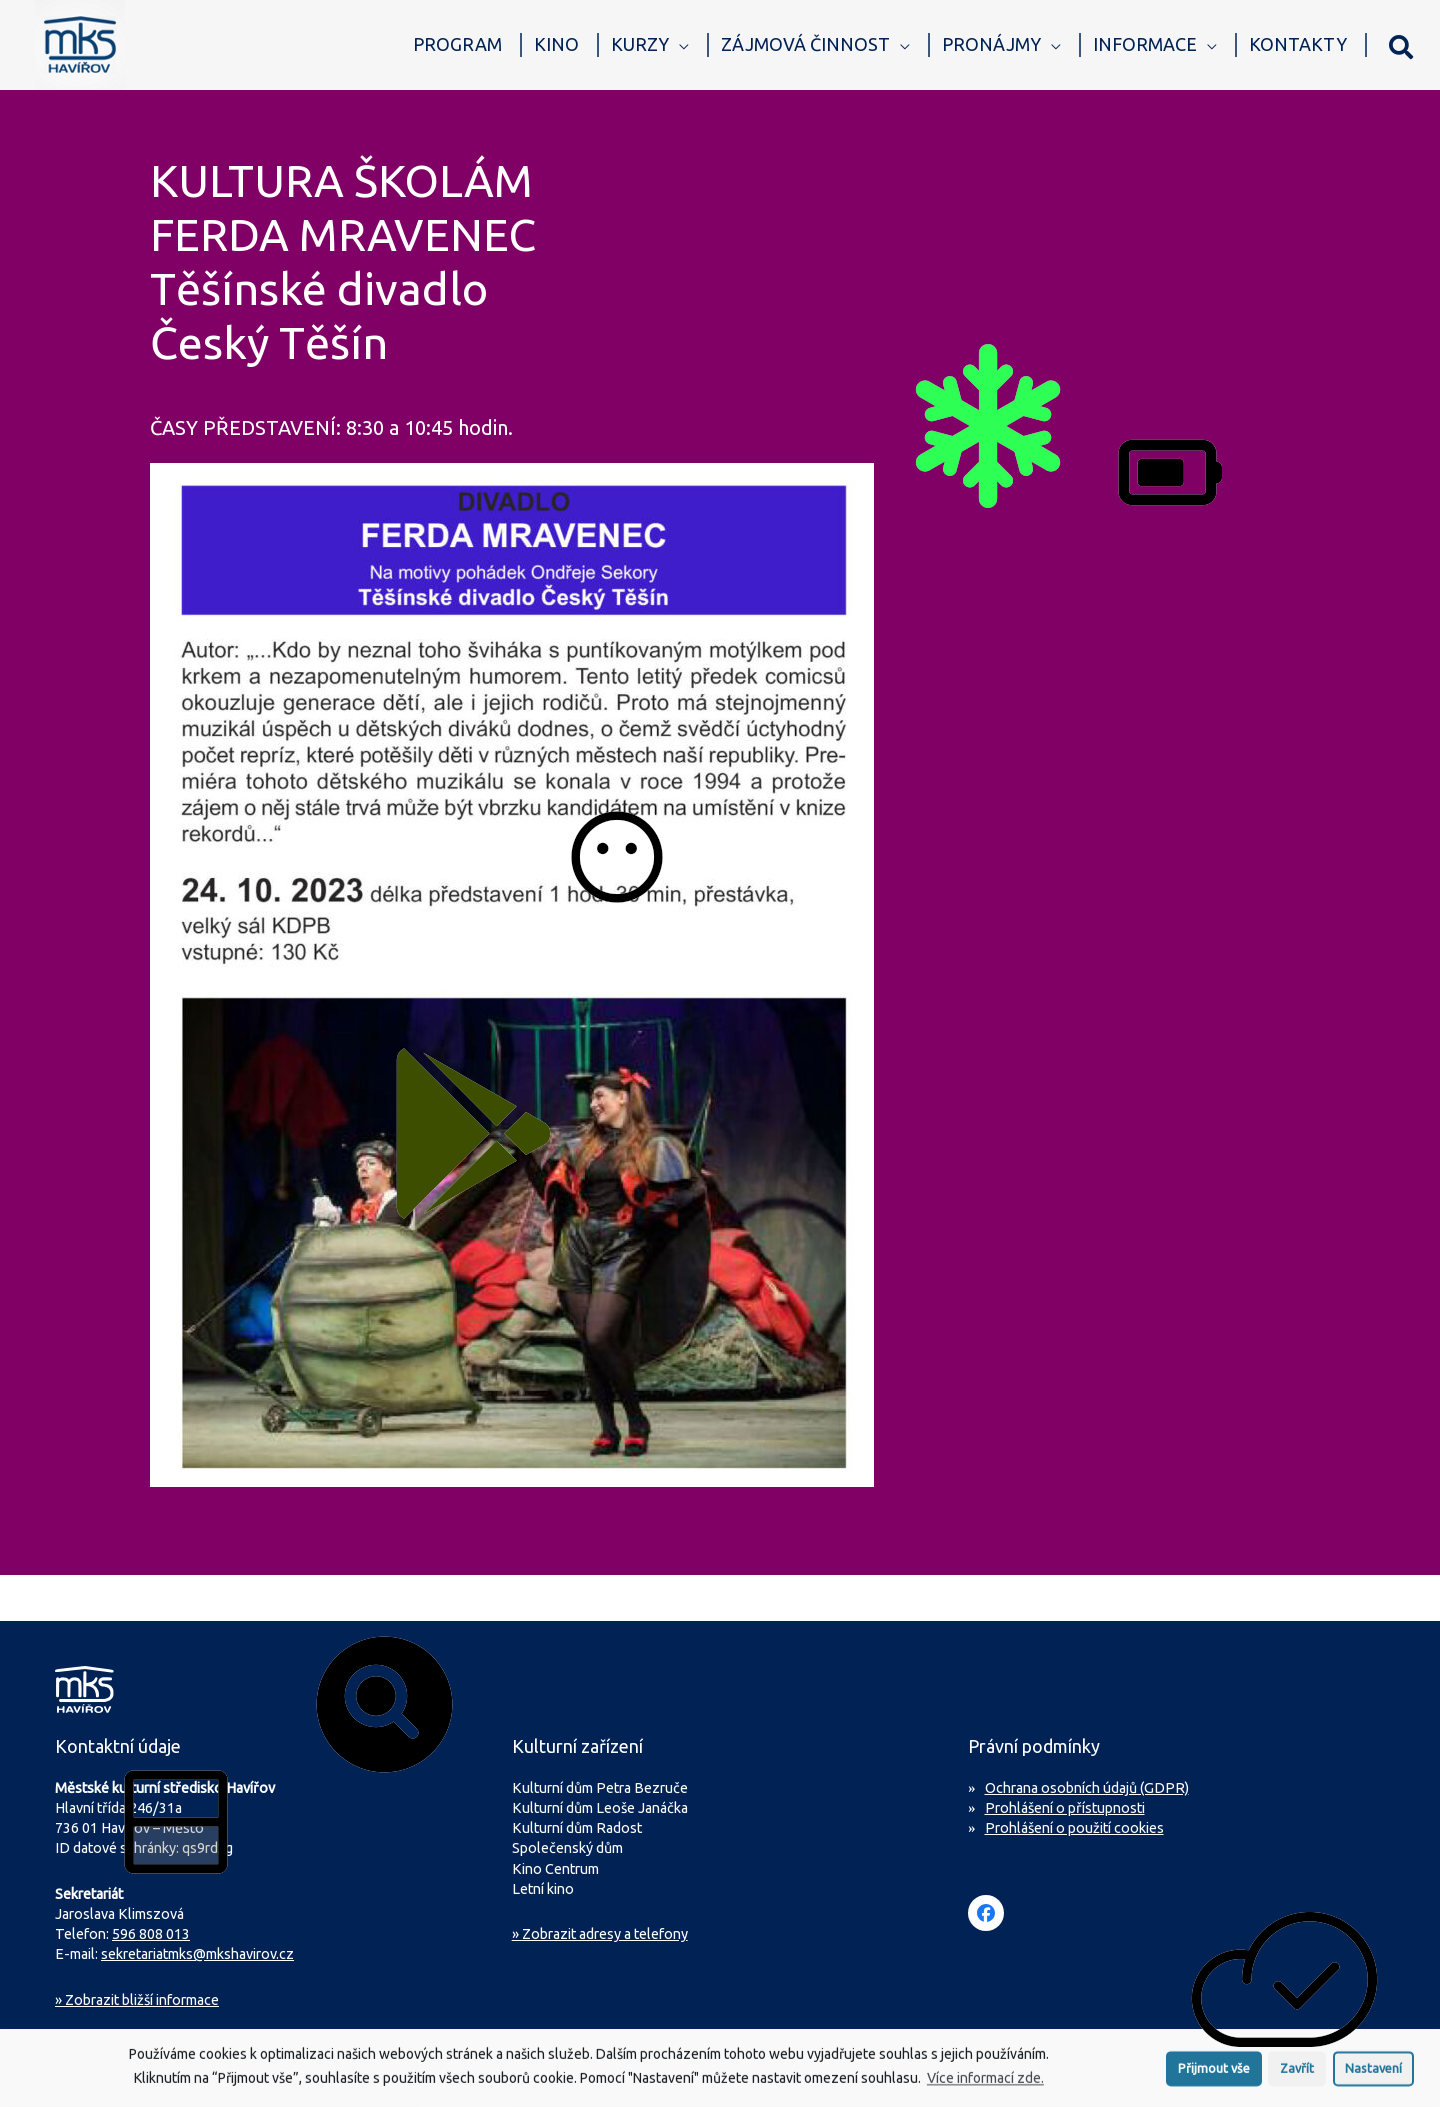  Describe the element at coordinates (384, 1704) in the screenshot. I see `tap to search` at that location.